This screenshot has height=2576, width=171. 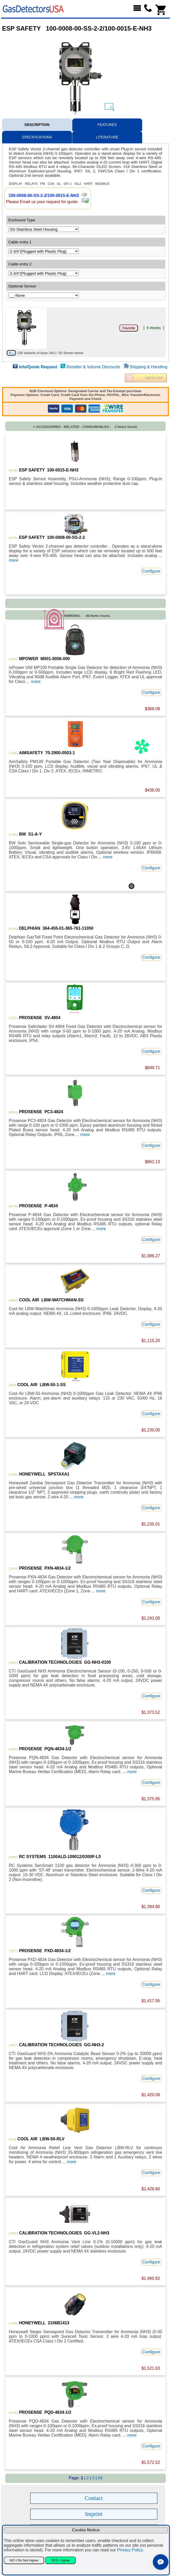 I want to click on access music or audio player, so click(x=54, y=619).